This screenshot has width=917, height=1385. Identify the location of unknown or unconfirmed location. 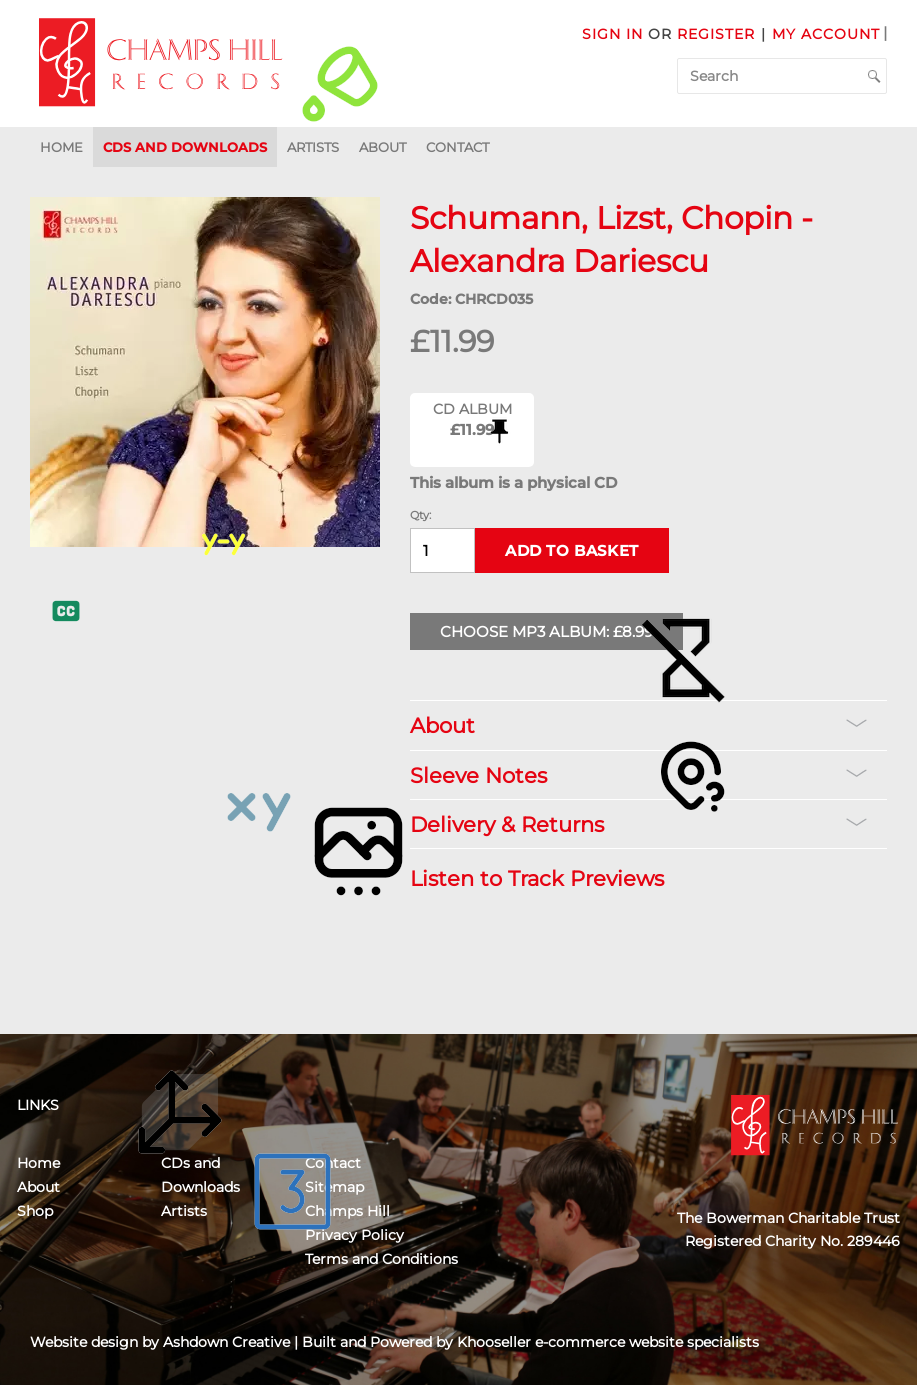
(691, 775).